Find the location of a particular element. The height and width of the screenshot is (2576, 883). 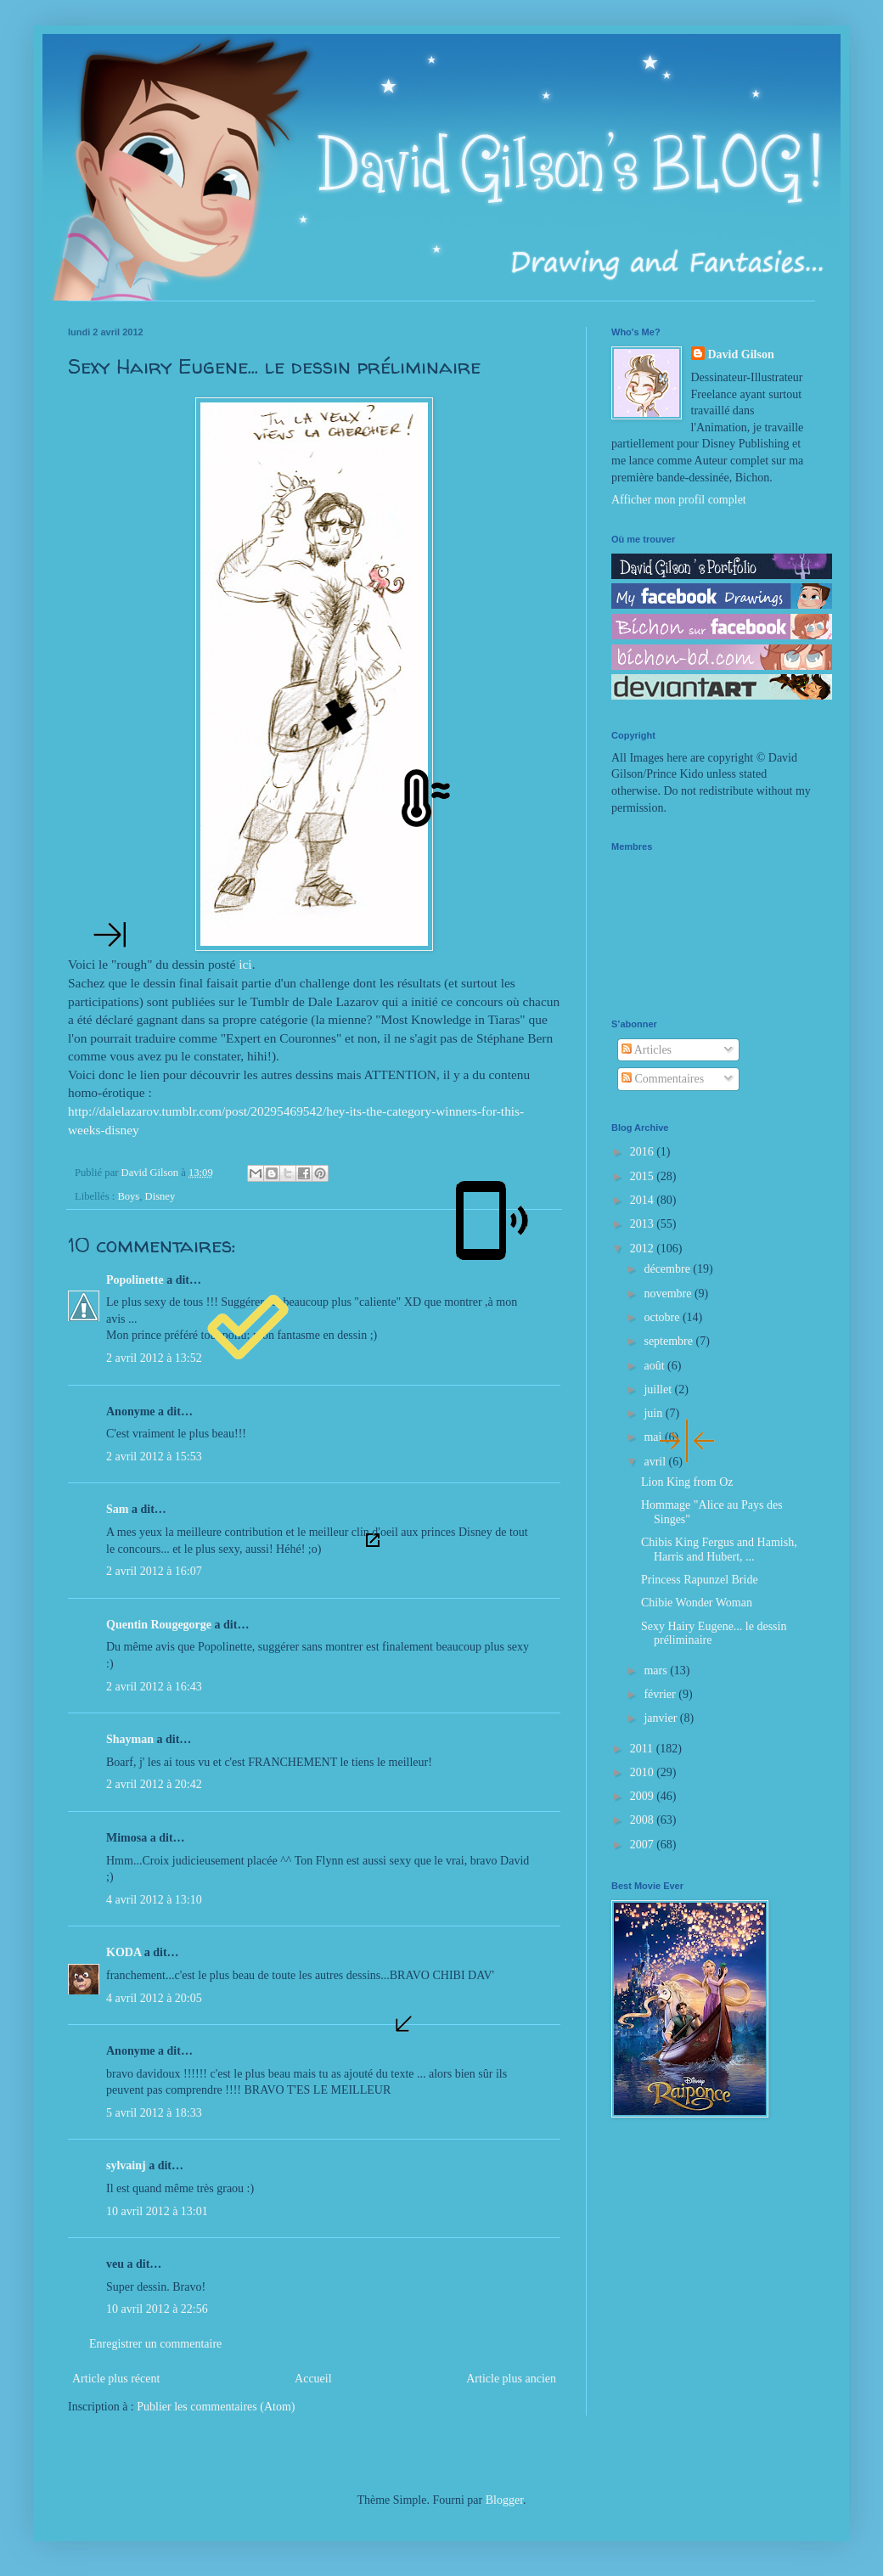

indicates high temperature or heat warning is located at coordinates (421, 798).